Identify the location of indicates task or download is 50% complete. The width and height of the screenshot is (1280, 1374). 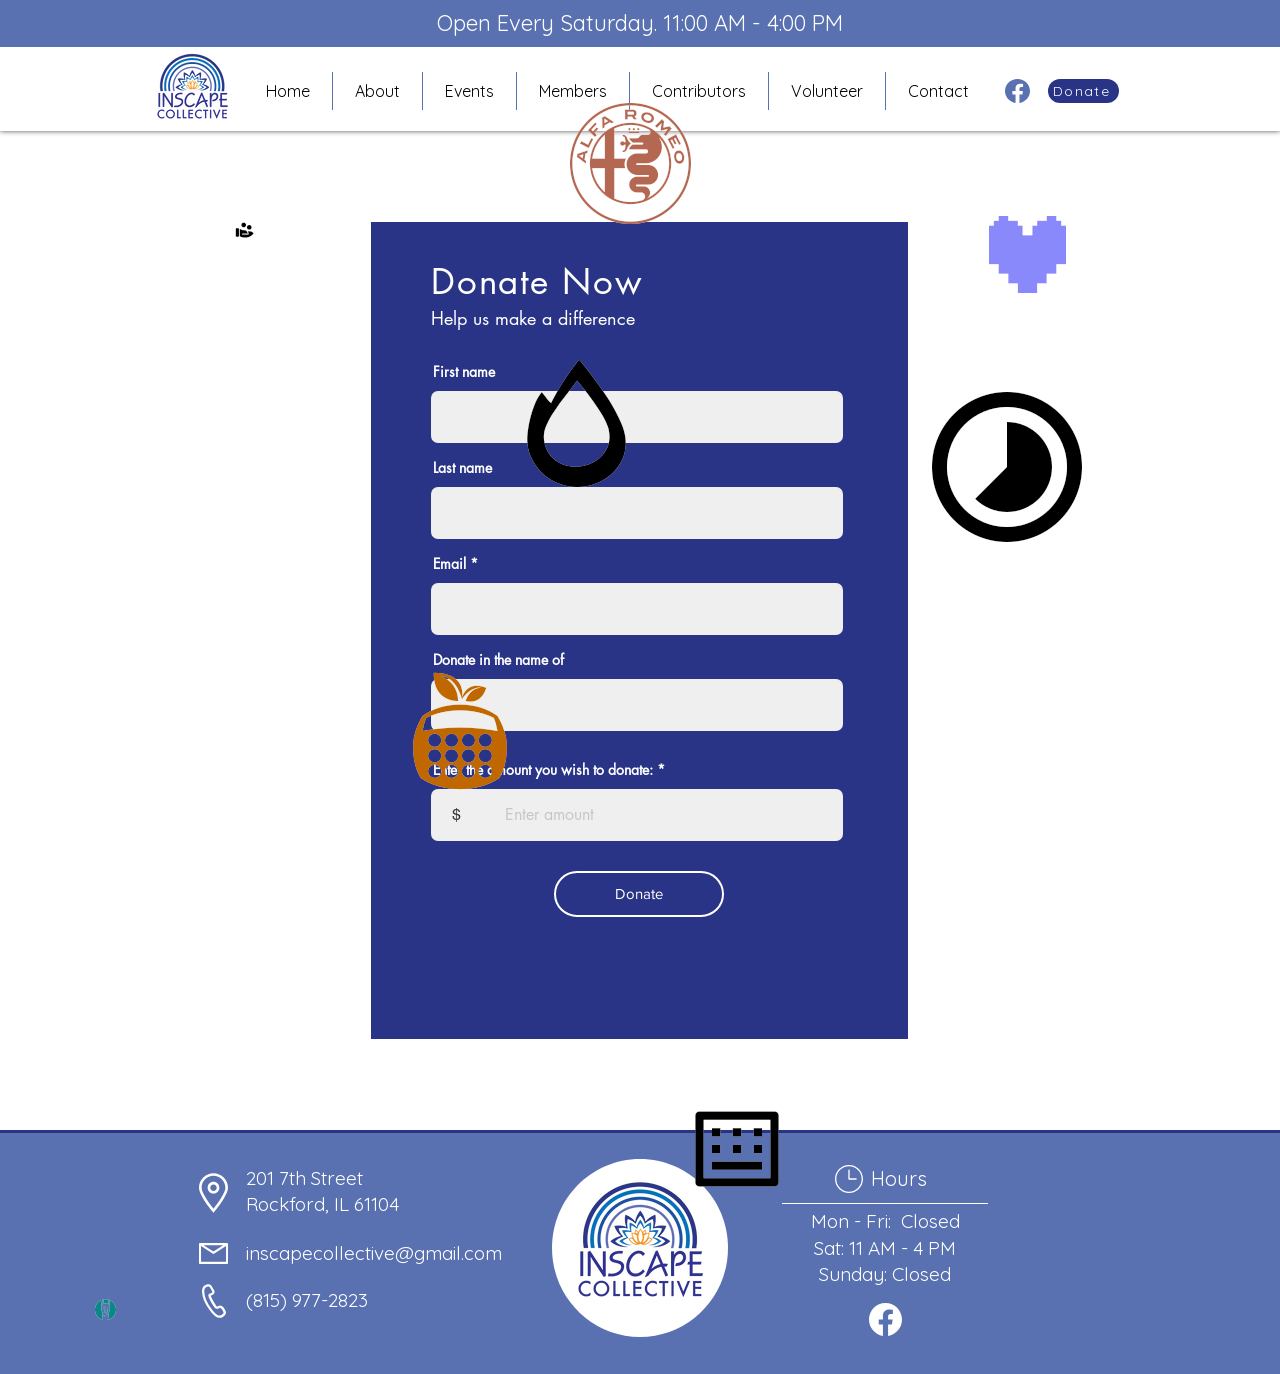
(1007, 467).